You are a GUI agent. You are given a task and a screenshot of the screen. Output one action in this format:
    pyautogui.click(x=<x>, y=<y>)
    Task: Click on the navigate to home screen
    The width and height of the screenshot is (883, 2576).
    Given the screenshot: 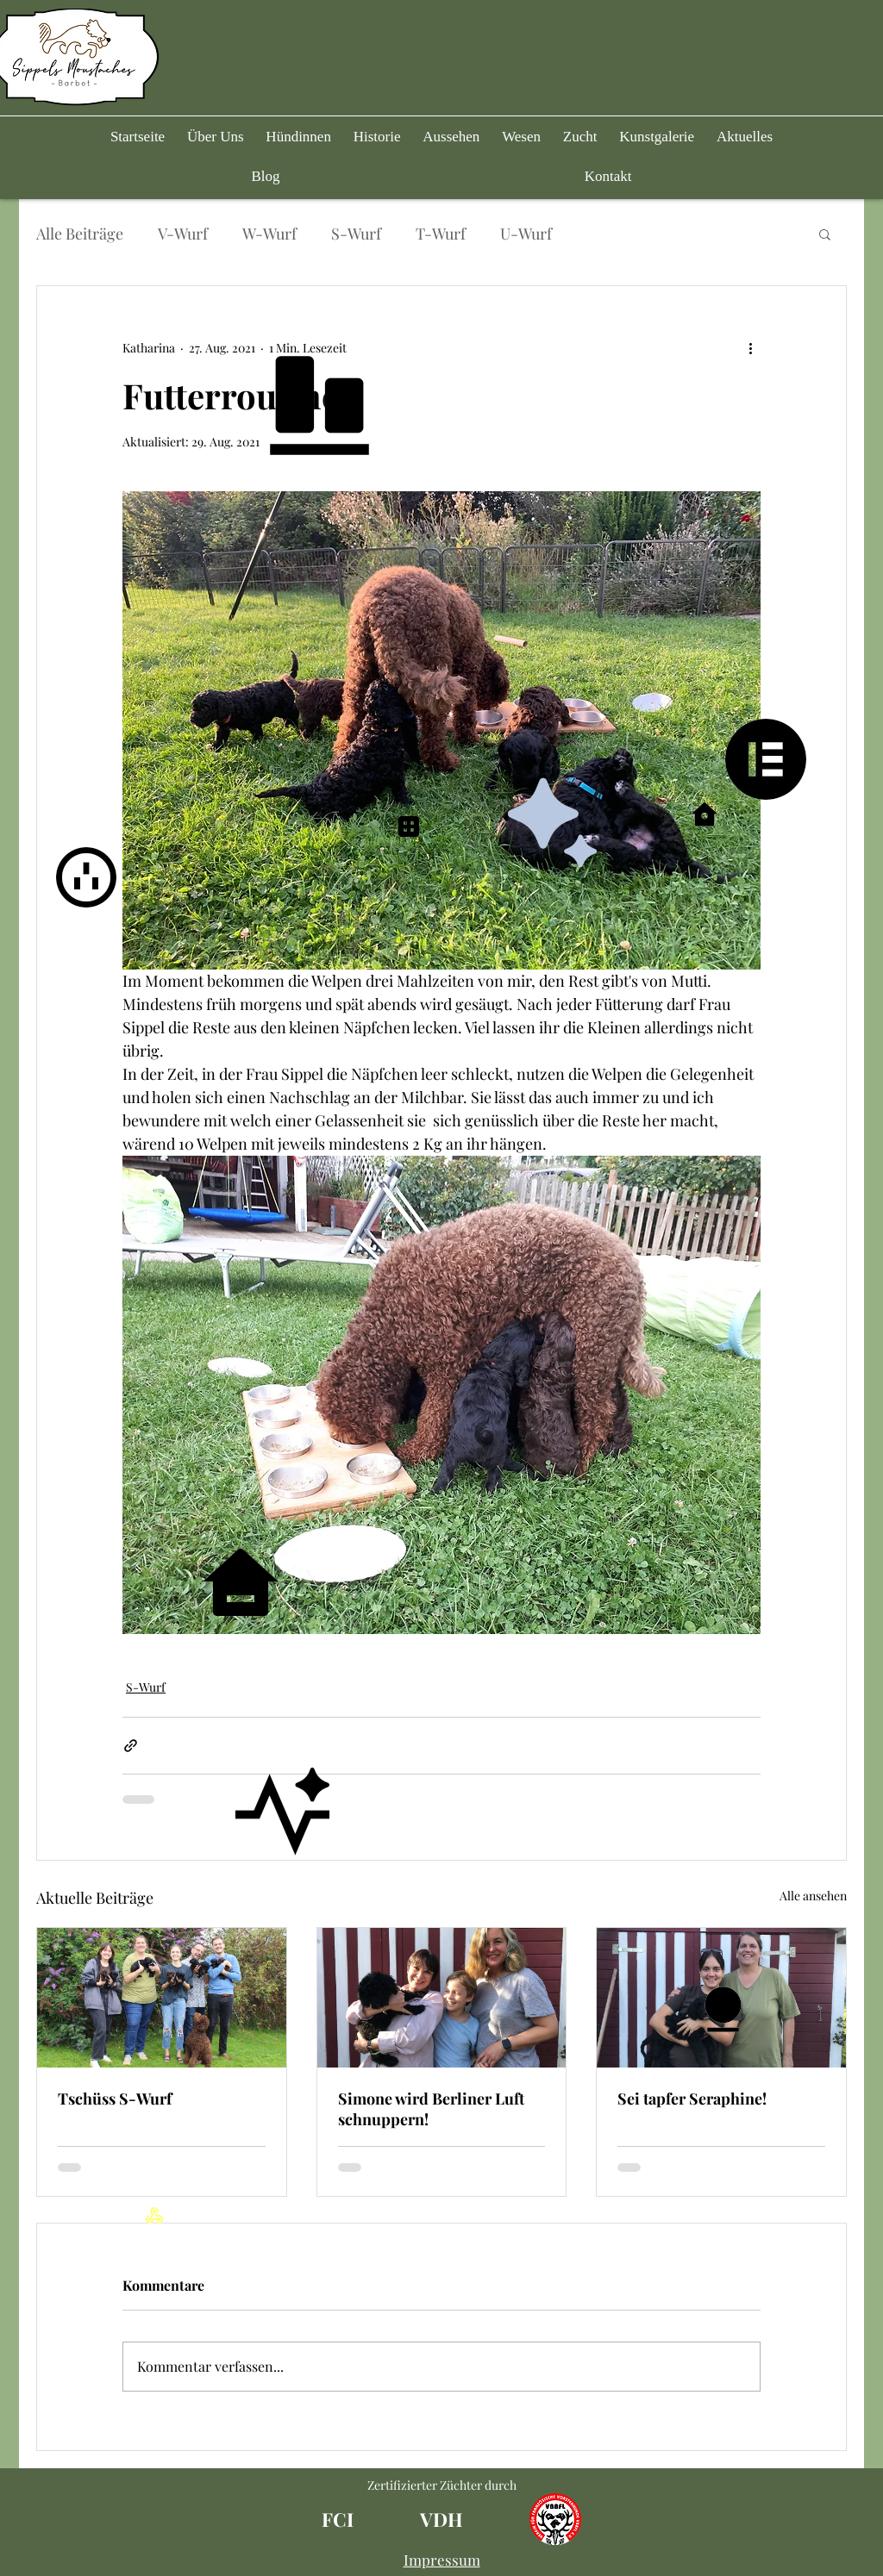 What is the action you would take?
    pyautogui.click(x=241, y=1585)
    